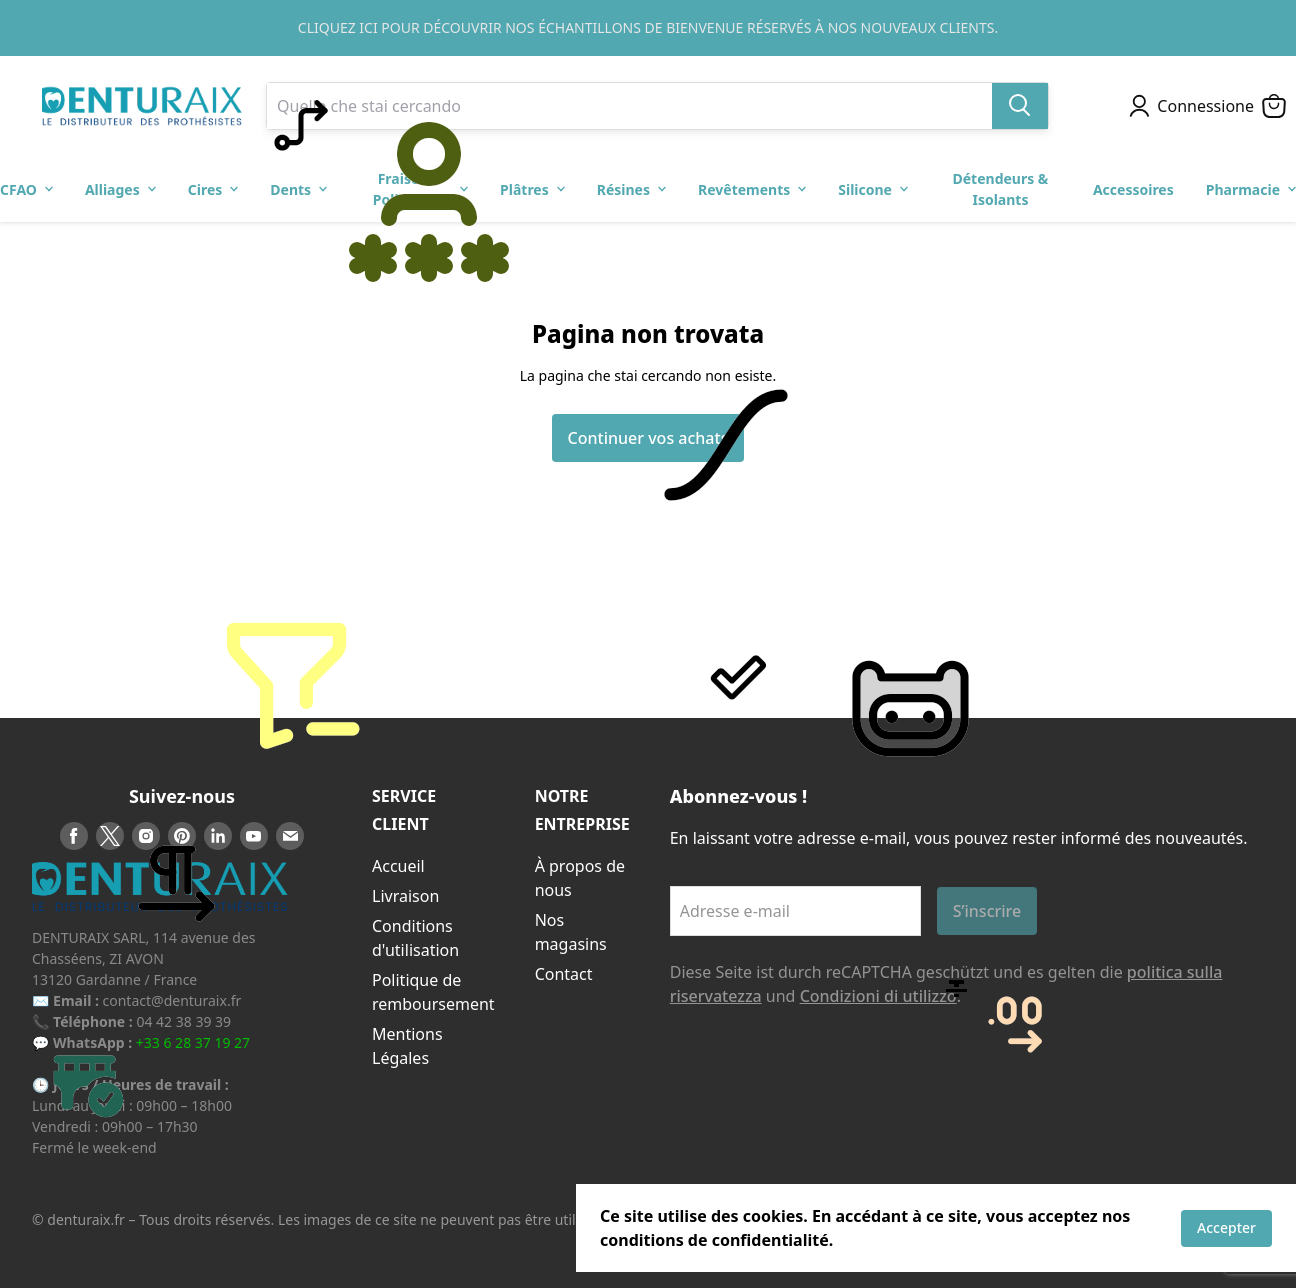 Image resolution: width=1296 pixels, height=1288 pixels. I want to click on enter user password to sign in, so click(429, 202).